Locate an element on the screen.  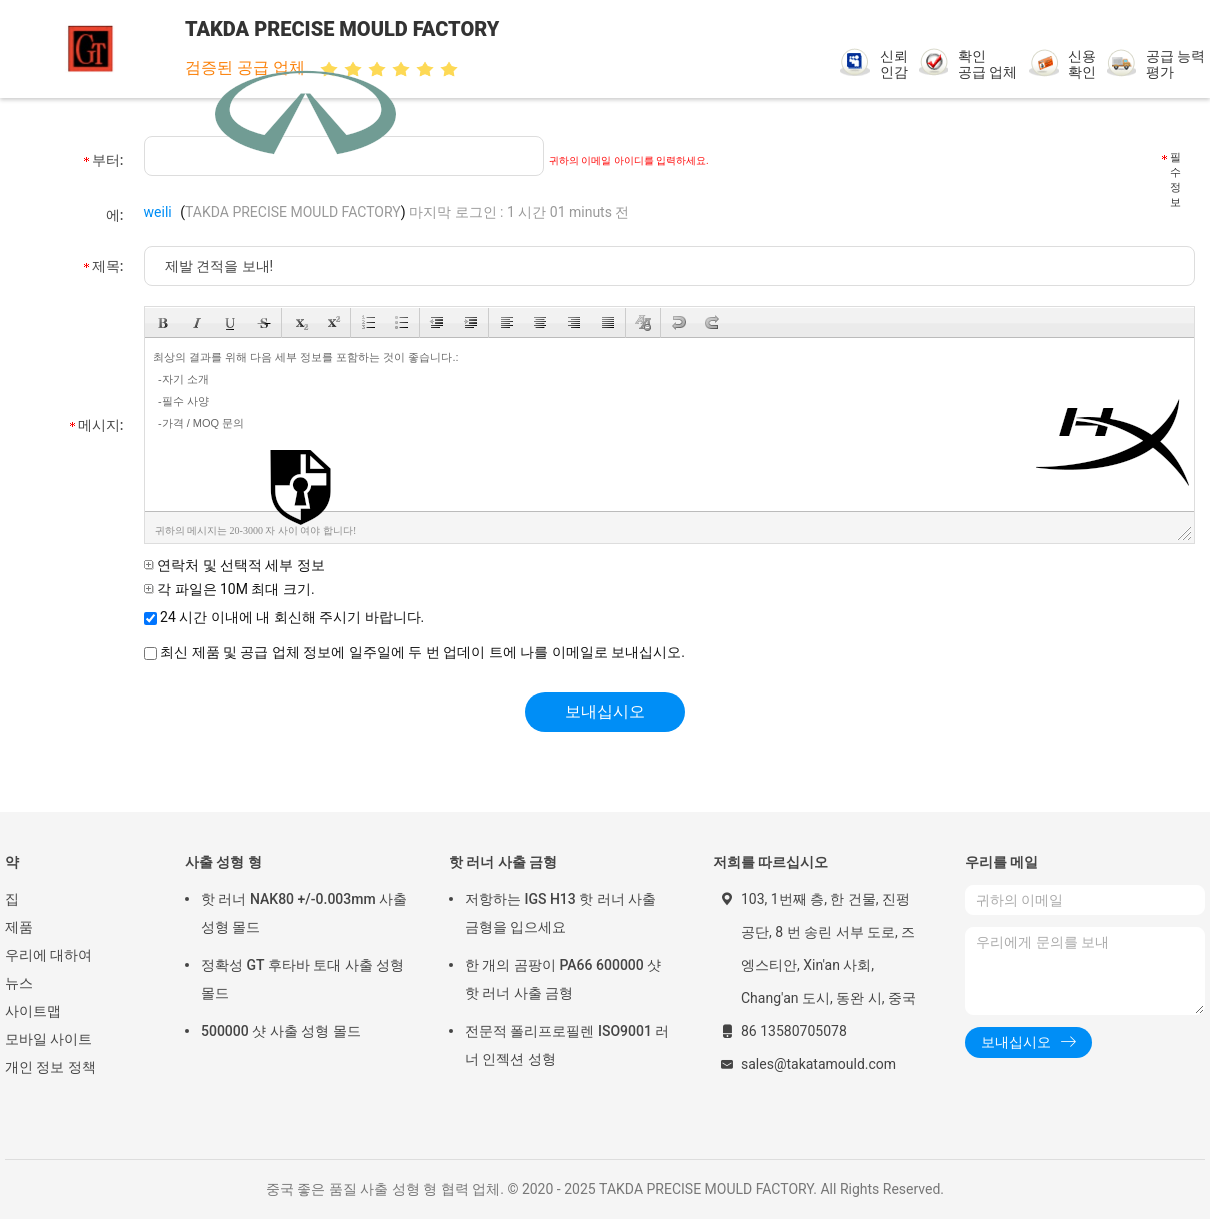
Infiniti brand logo is located at coordinates (305, 112).